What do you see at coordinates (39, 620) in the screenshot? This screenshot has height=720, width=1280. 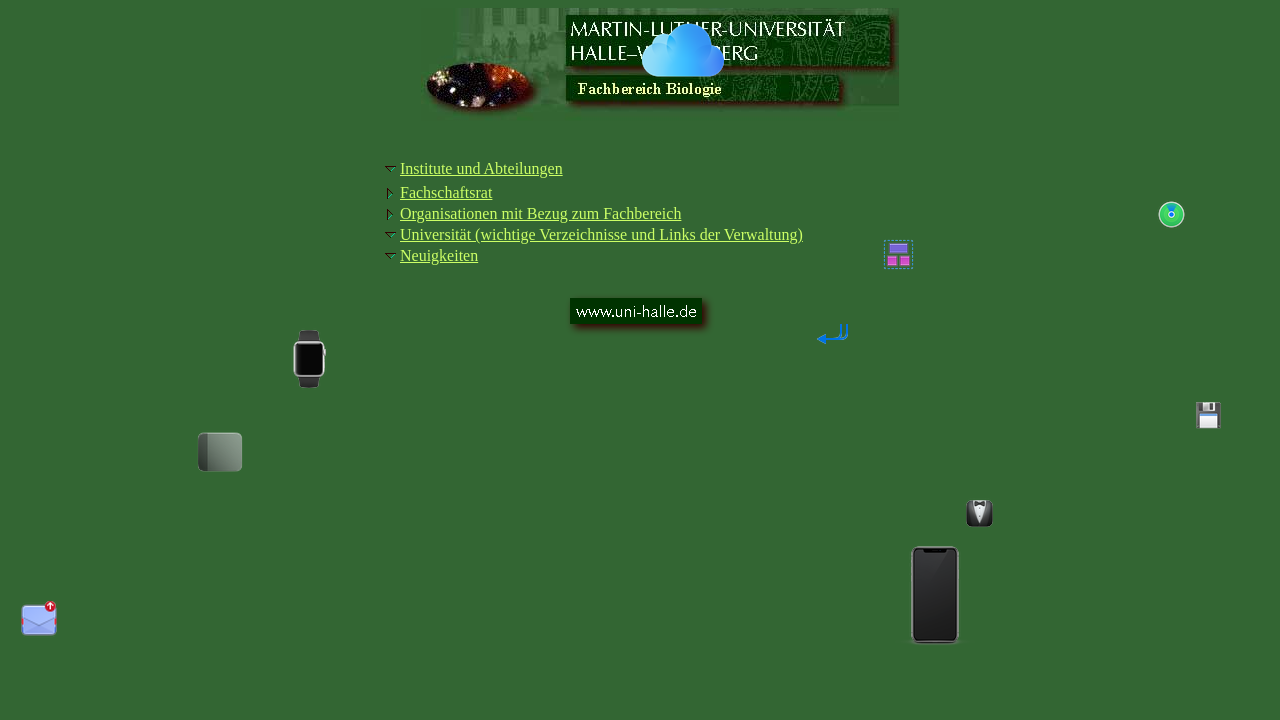 I see `send an email message` at bounding box center [39, 620].